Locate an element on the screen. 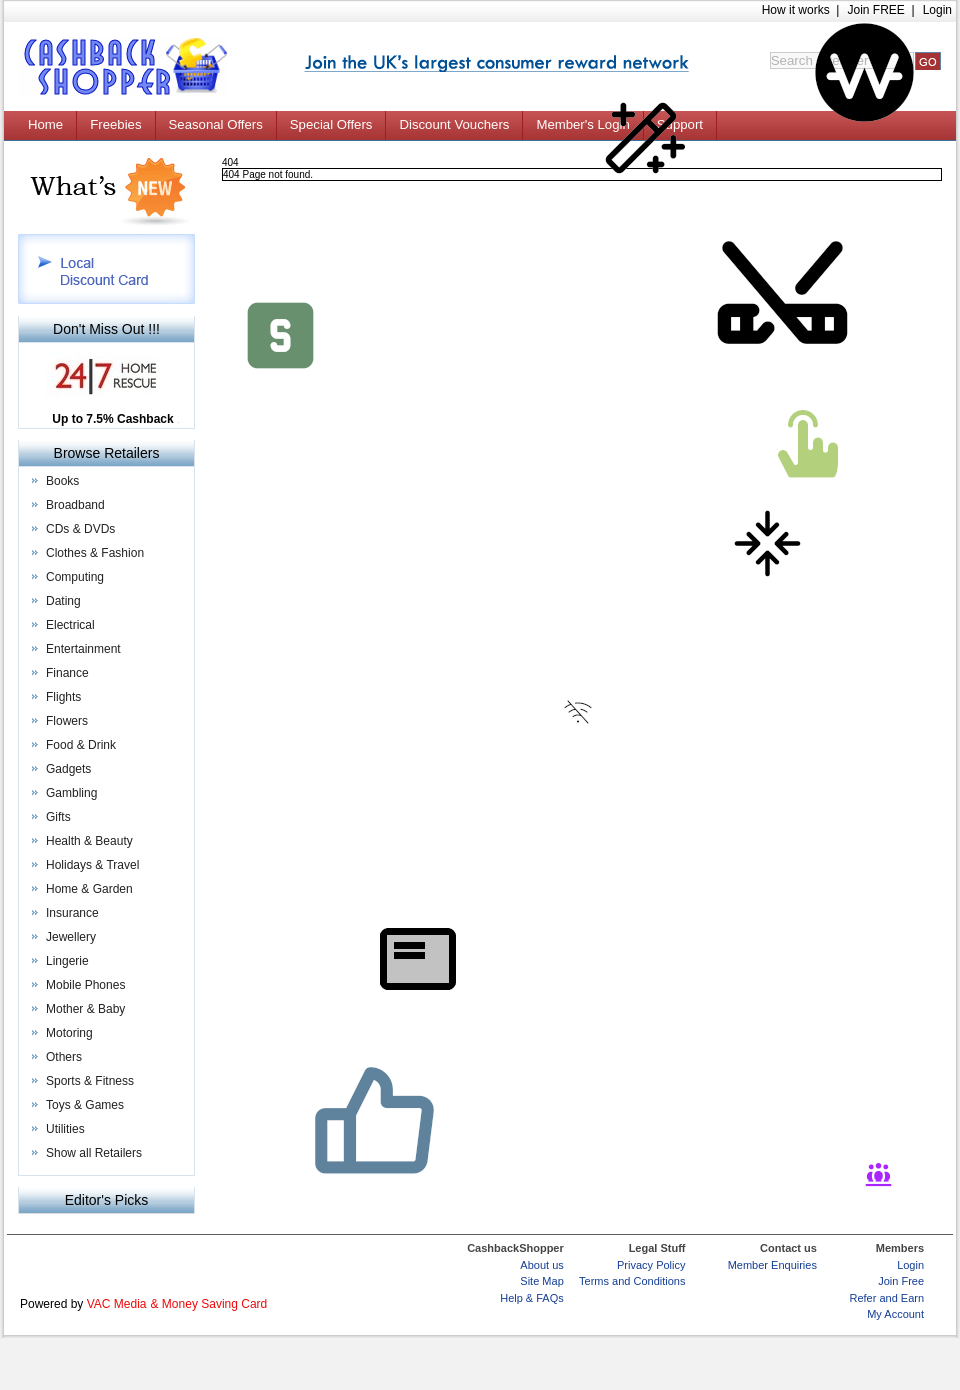  apply auto-enhance or smart adjustments is located at coordinates (641, 138).